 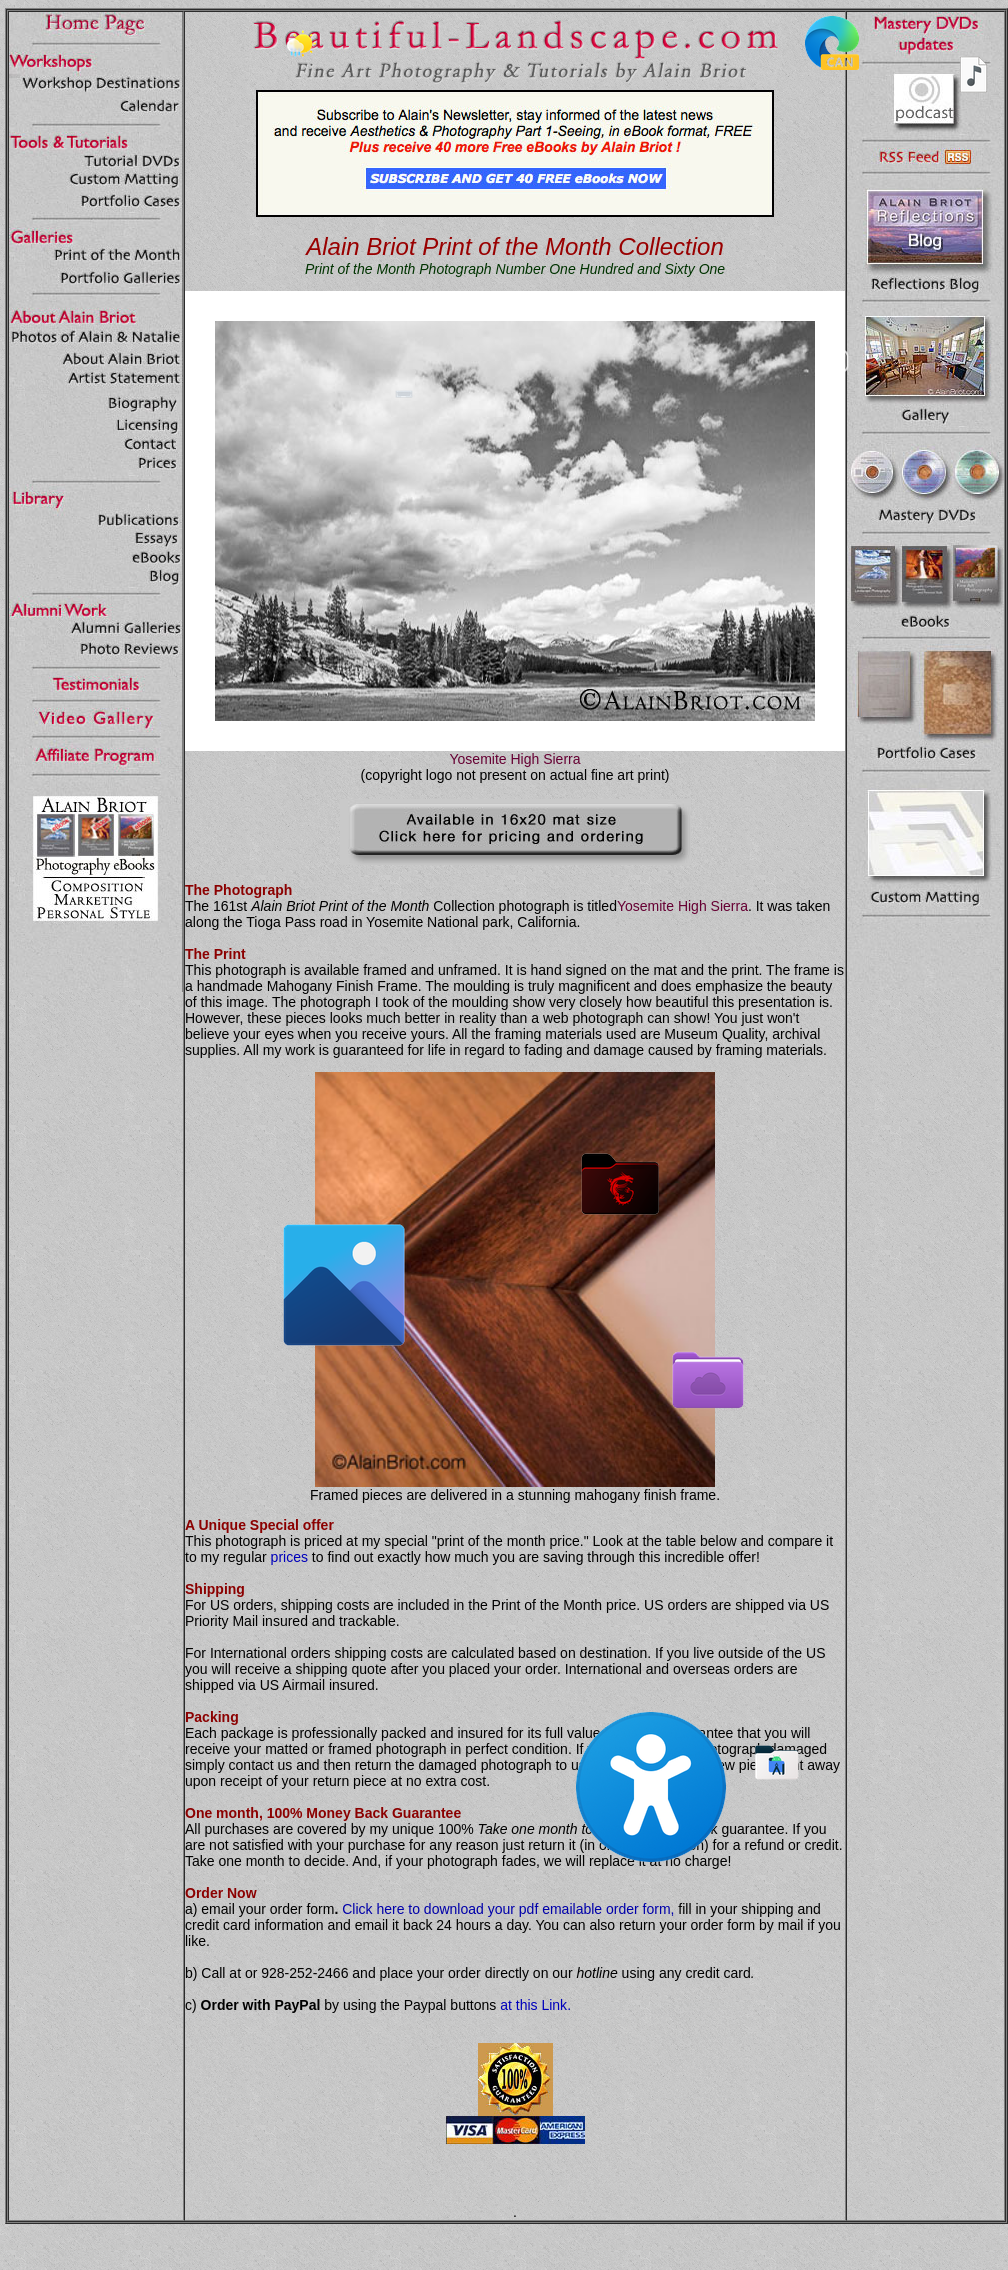 What do you see at coordinates (973, 74) in the screenshot?
I see `open an audio file` at bounding box center [973, 74].